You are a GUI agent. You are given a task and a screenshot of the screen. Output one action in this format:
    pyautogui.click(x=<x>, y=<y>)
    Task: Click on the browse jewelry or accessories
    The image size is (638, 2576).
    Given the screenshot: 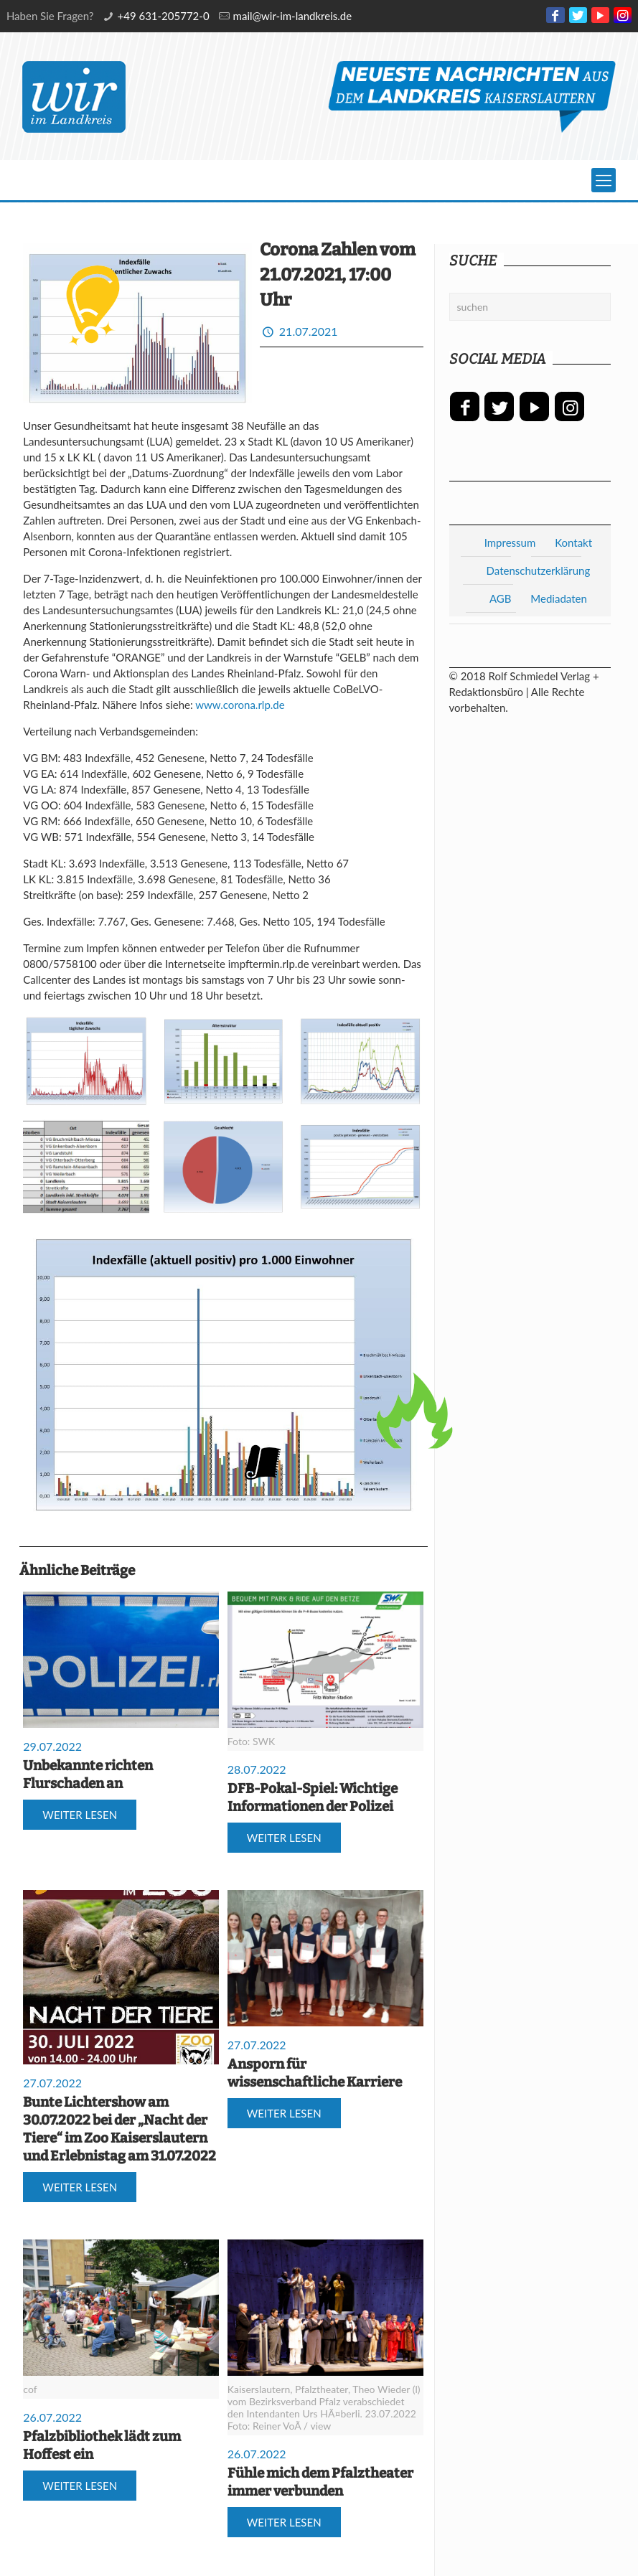 What is the action you would take?
    pyautogui.click(x=91, y=306)
    